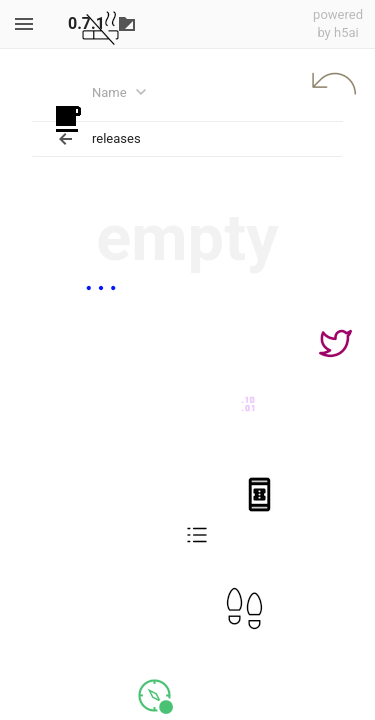  Describe the element at coordinates (67, 119) in the screenshot. I see `find nearby cafes or coffee shops` at that location.